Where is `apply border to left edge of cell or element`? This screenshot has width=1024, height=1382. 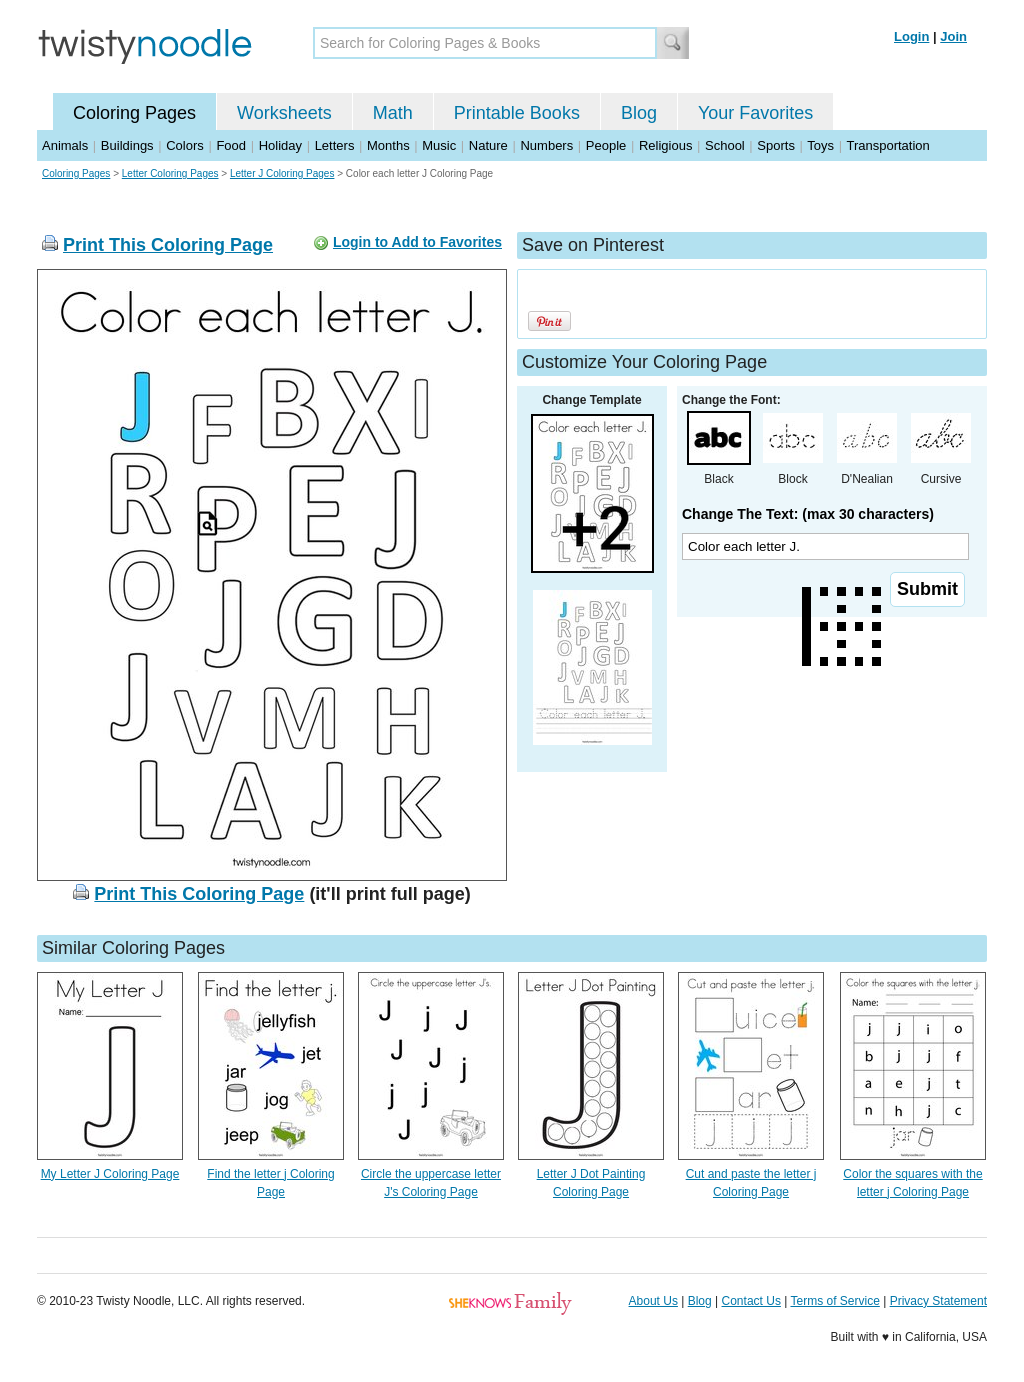 apply border to left edge of cell or element is located at coordinates (841, 626).